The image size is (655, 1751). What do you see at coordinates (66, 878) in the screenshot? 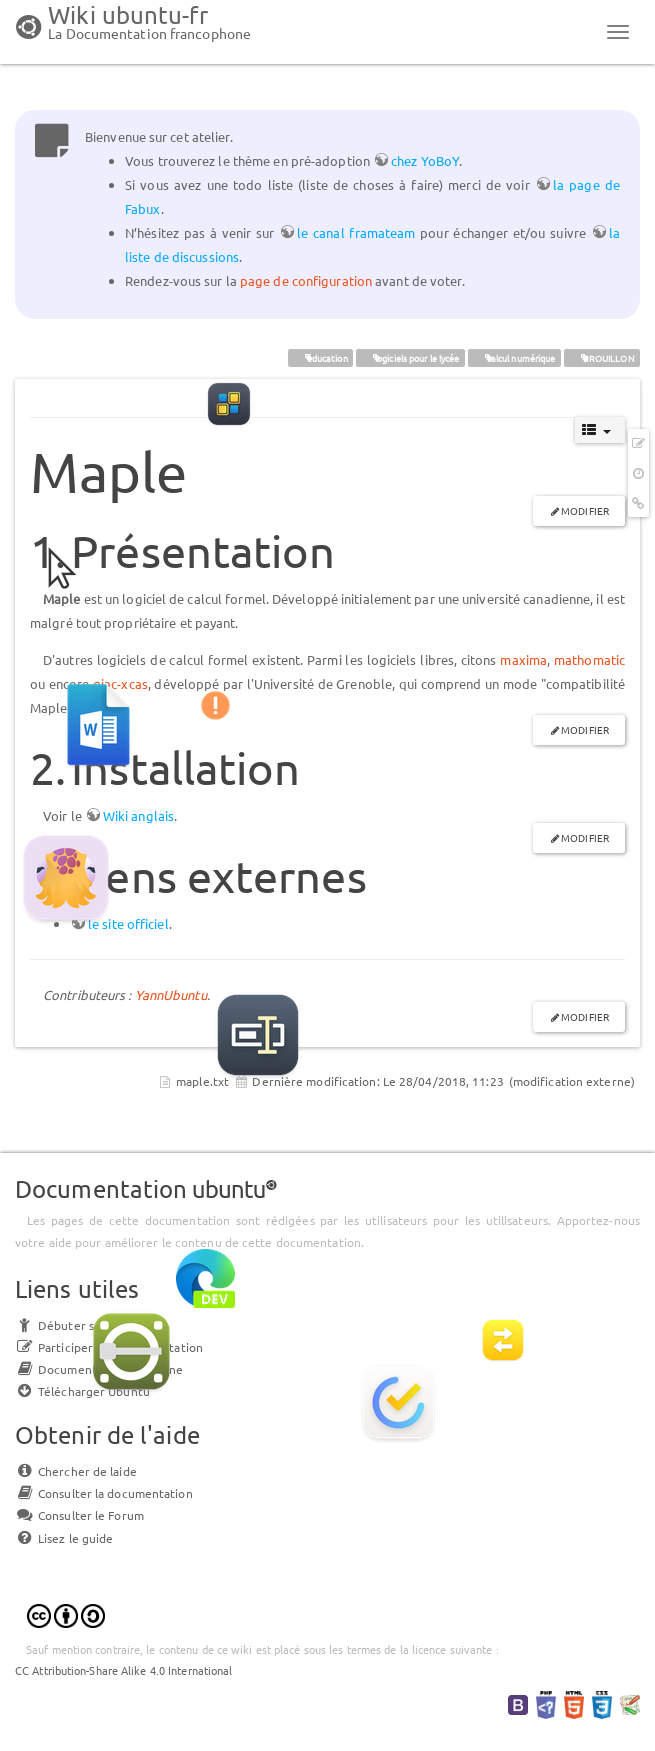
I see `open the cuttlefish icon viewer app` at bounding box center [66, 878].